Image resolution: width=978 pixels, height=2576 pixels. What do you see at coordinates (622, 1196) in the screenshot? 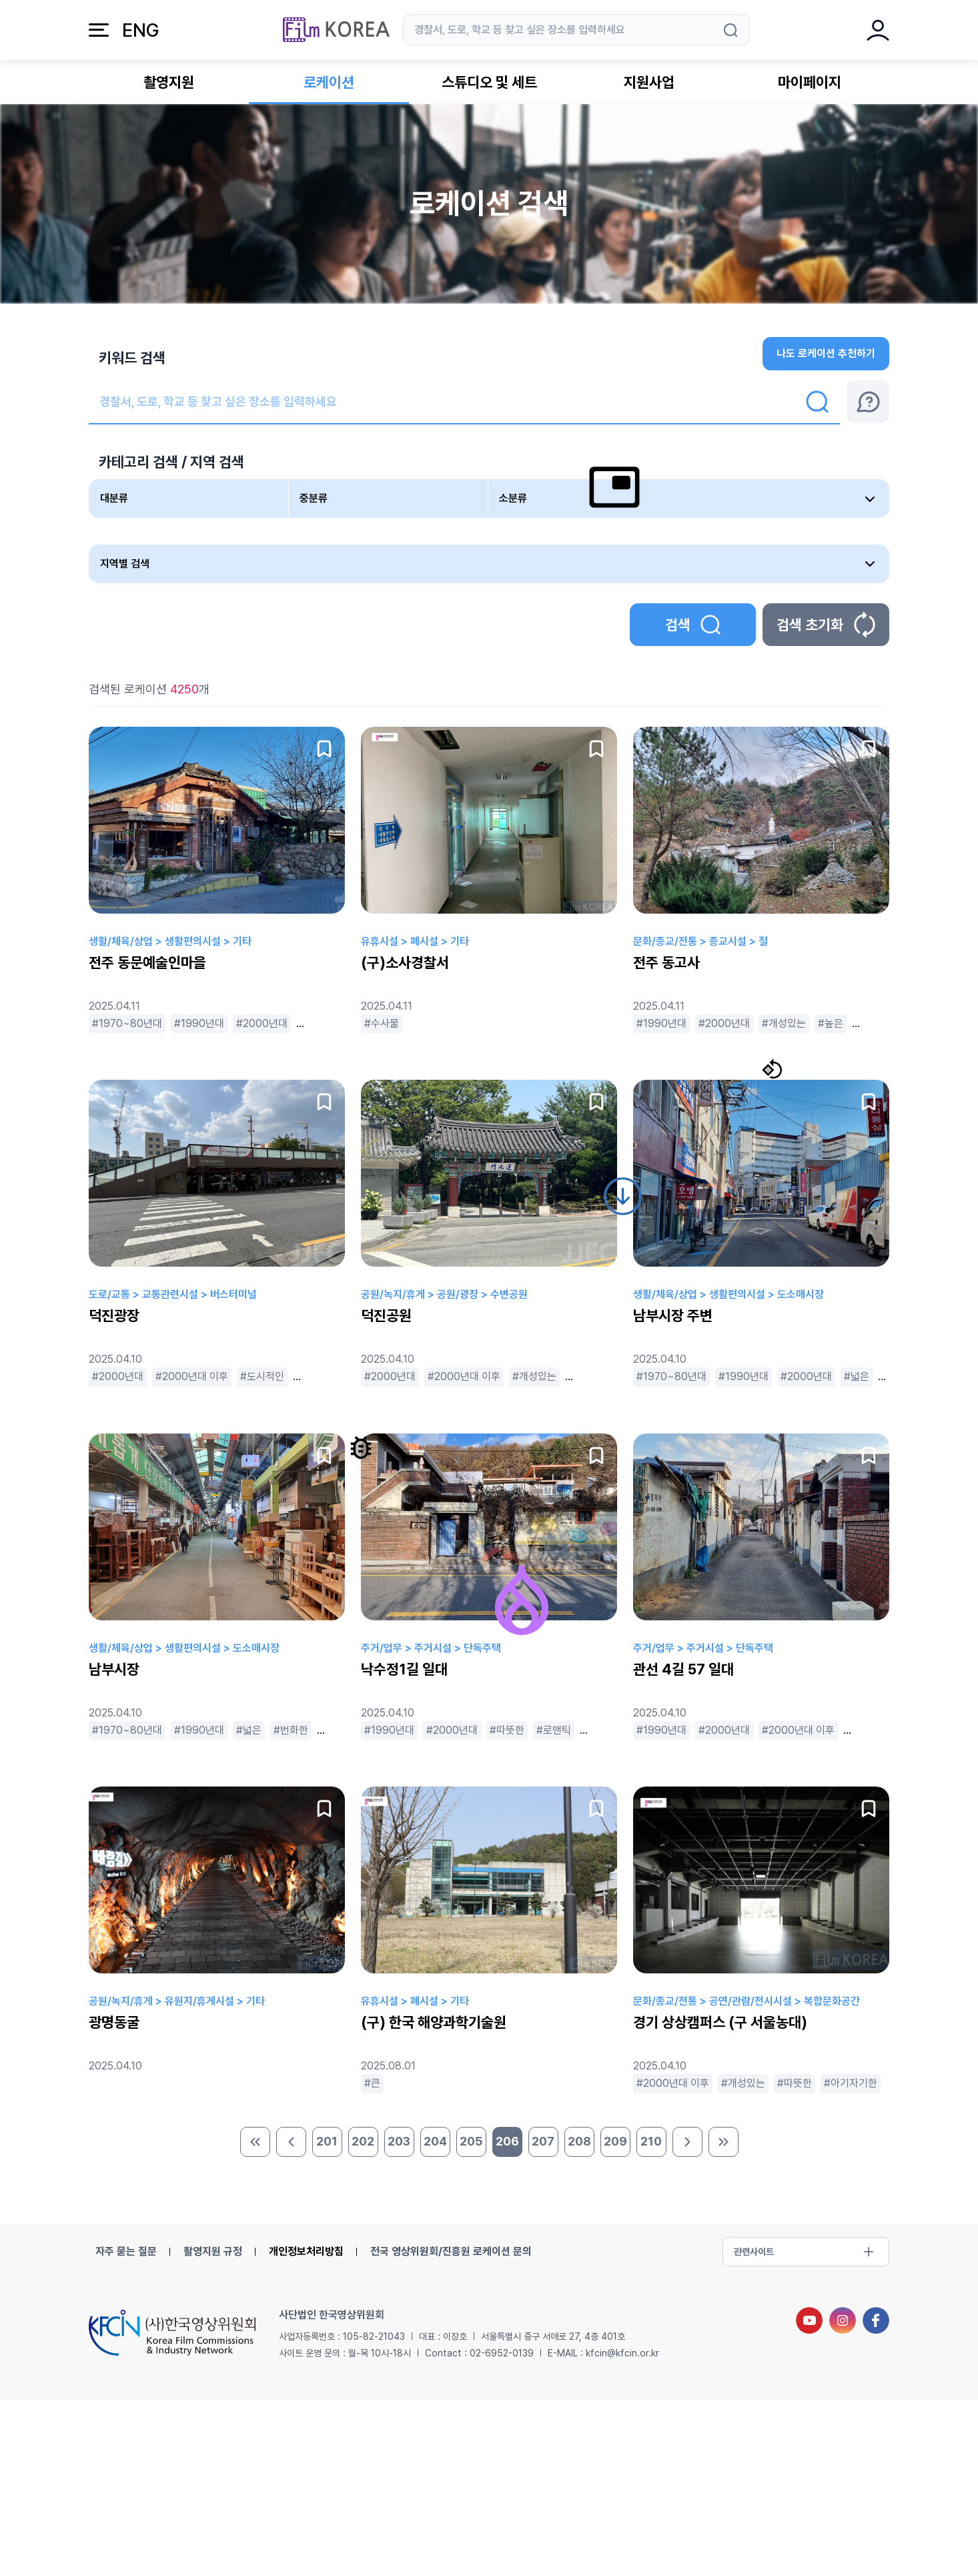
I see `download a file or content` at bounding box center [622, 1196].